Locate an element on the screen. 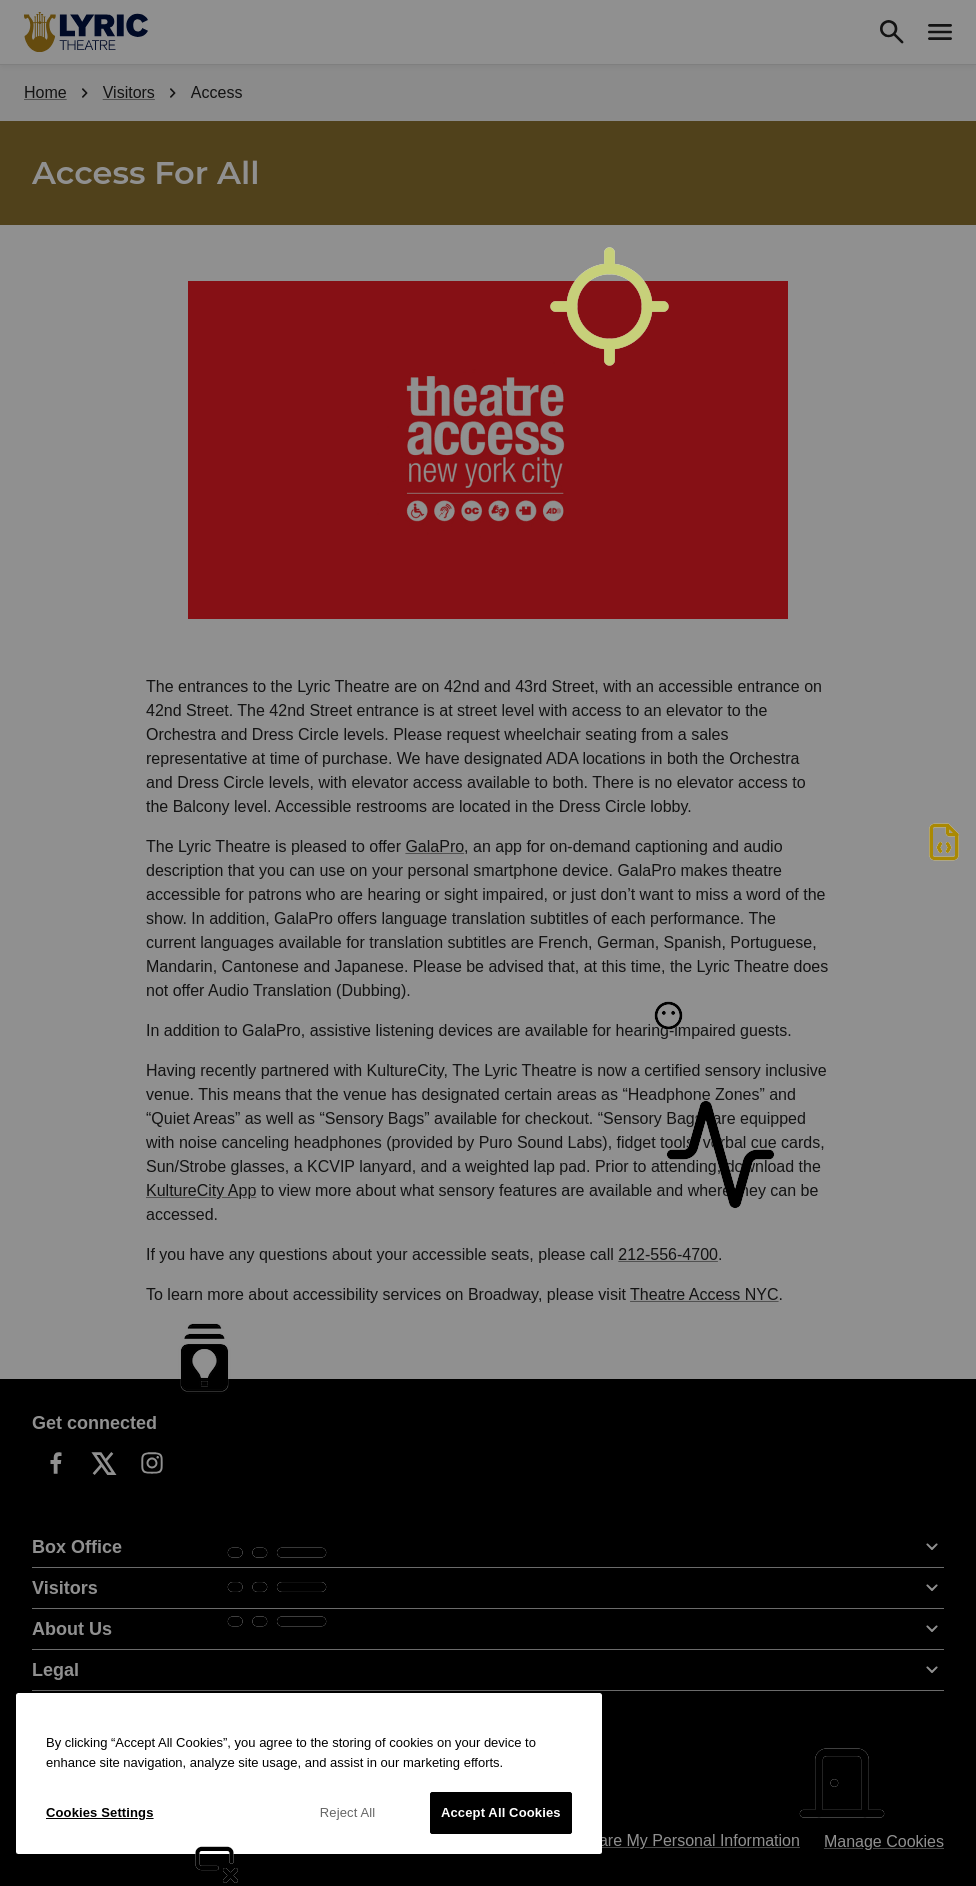 This screenshot has width=976, height=1886. view activity or health metrics is located at coordinates (720, 1154).